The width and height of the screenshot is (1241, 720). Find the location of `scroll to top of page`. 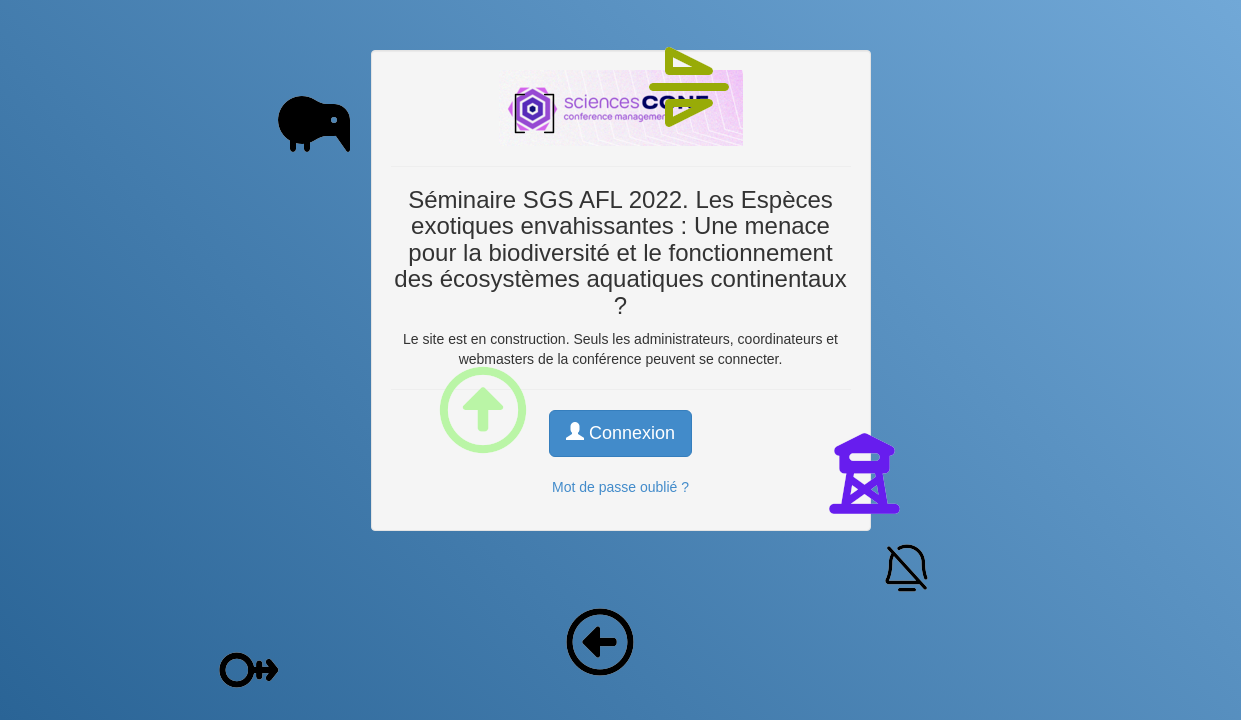

scroll to top of page is located at coordinates (483, 410).